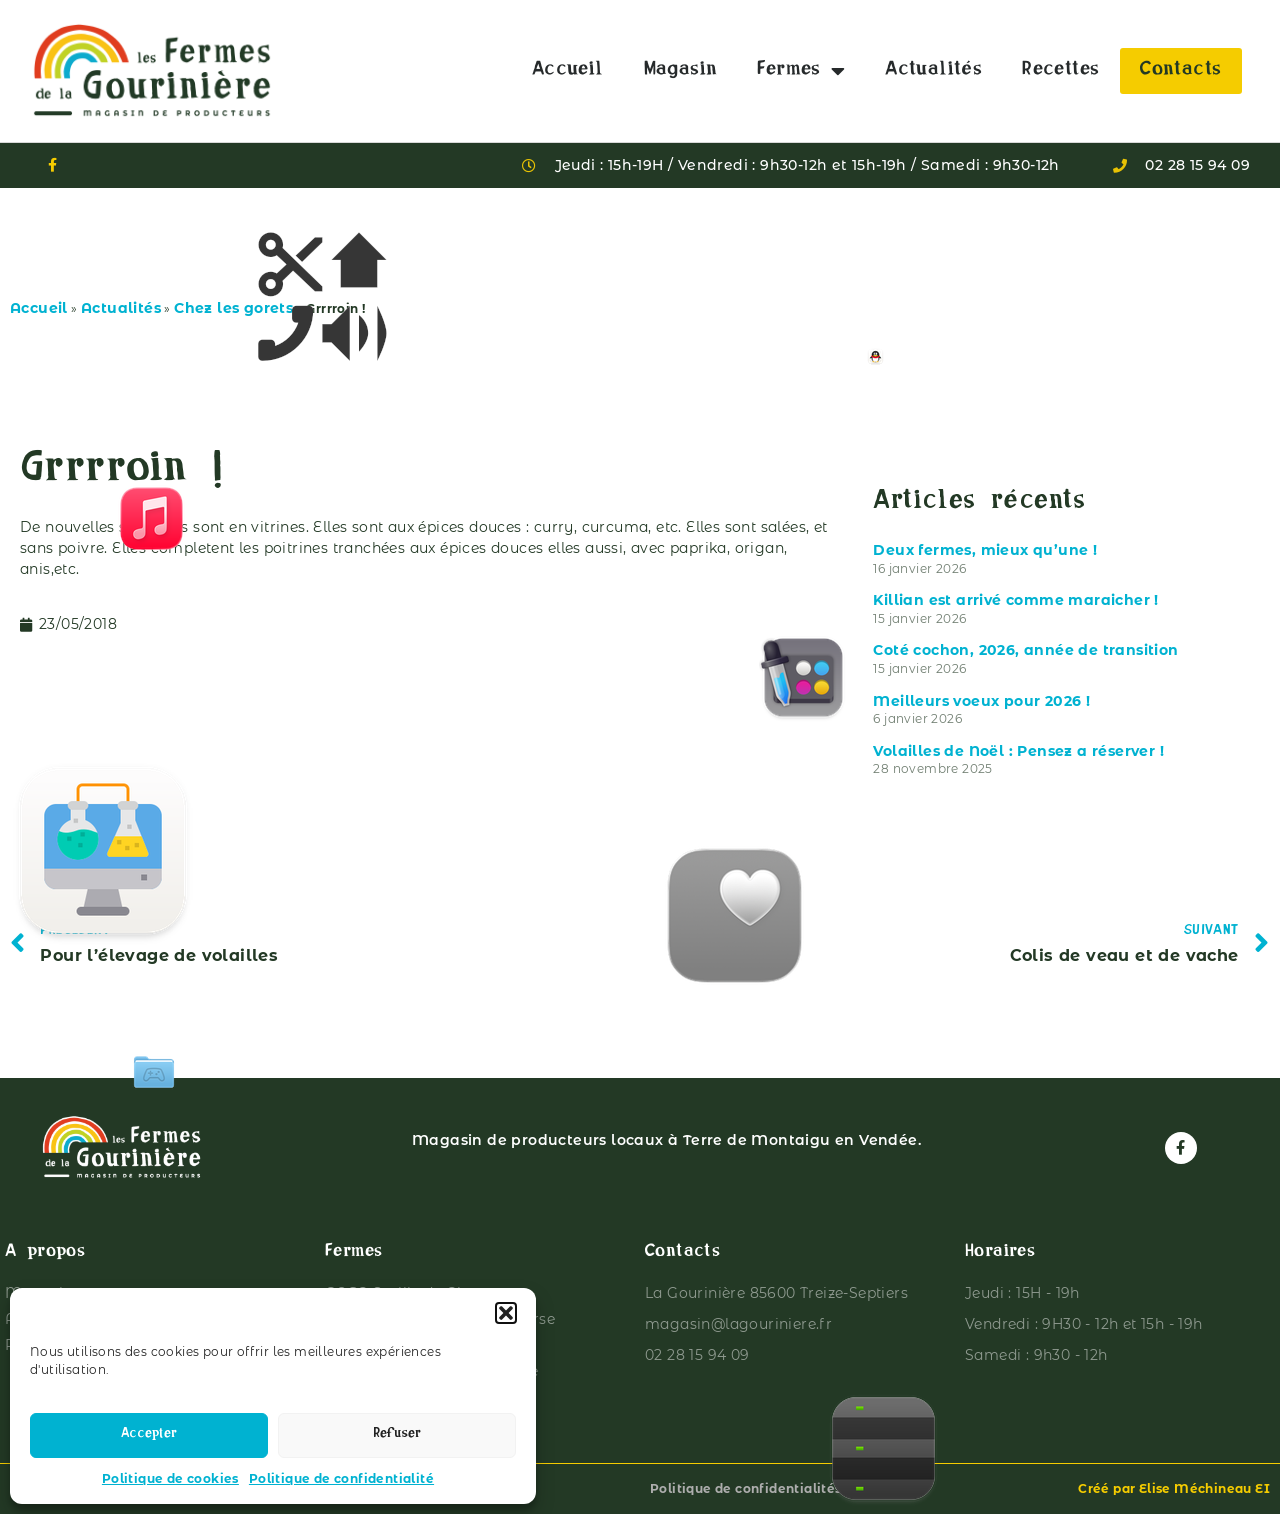 The width and height of the screenshot is (1280, 1514). I want to click on open GTK icon browser application, so click(322, 296).